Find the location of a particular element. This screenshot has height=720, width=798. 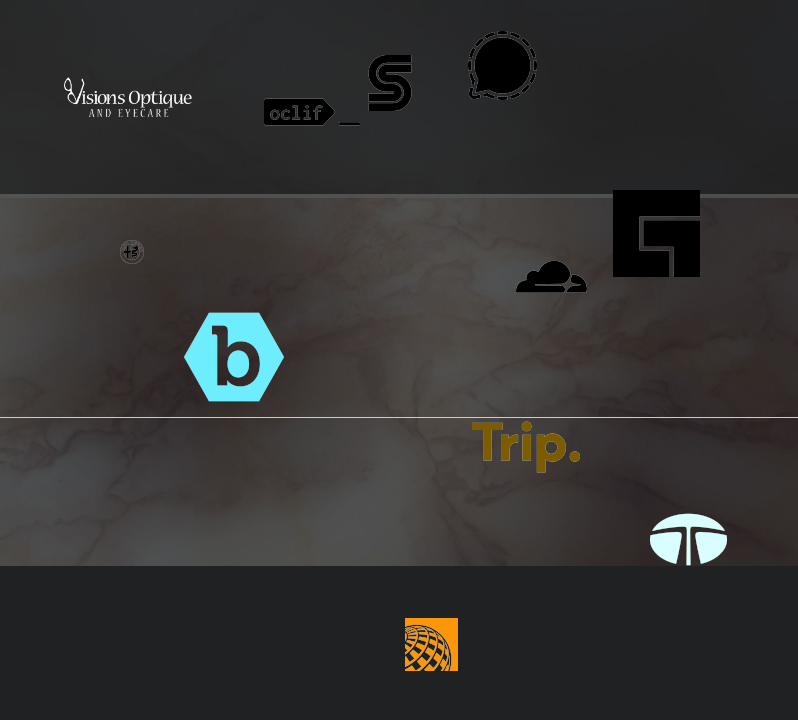

tata group company logo is located at coordinates (688, 539).